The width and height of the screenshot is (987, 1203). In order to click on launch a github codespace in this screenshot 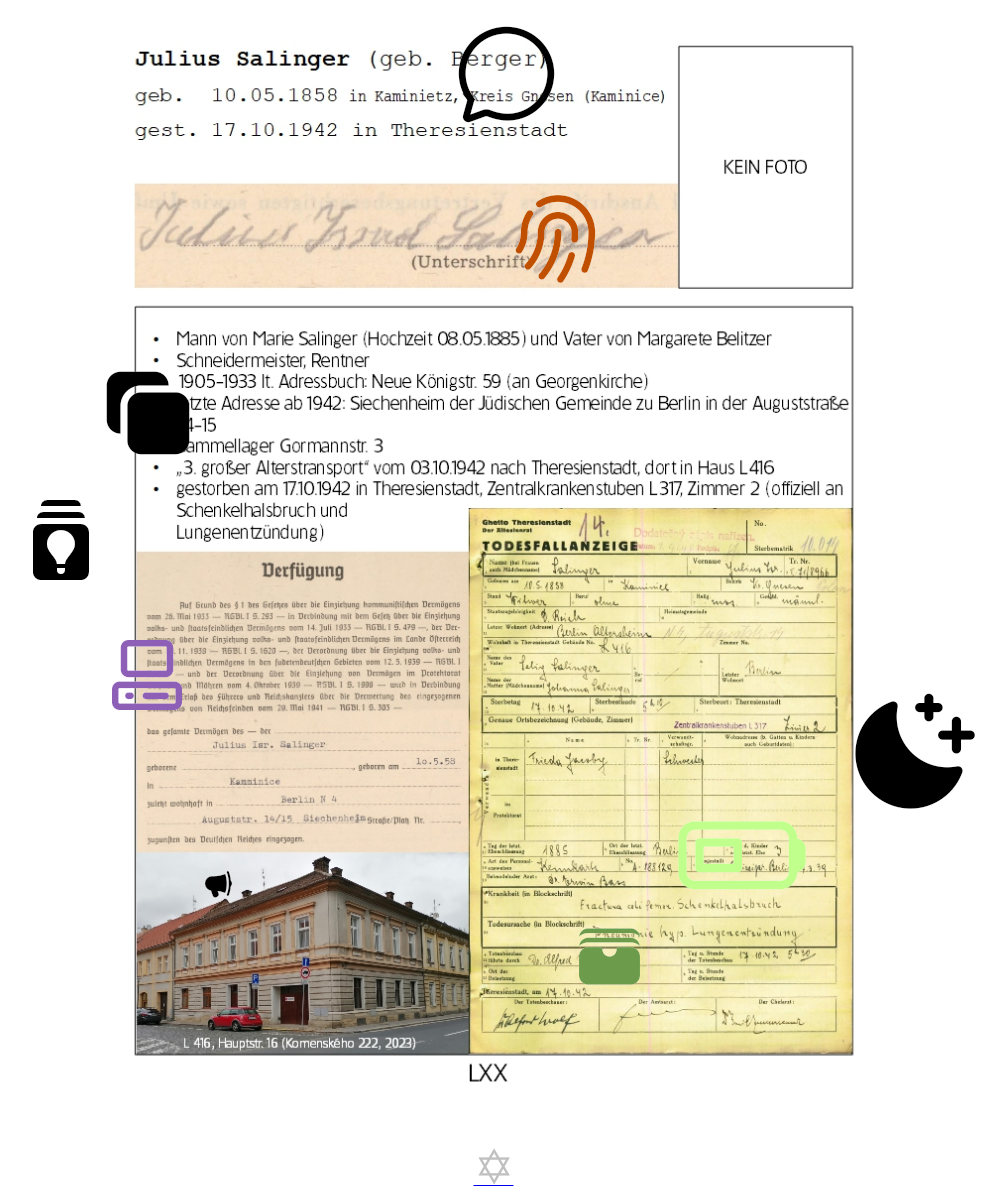, I will do `click(147, 675)`.